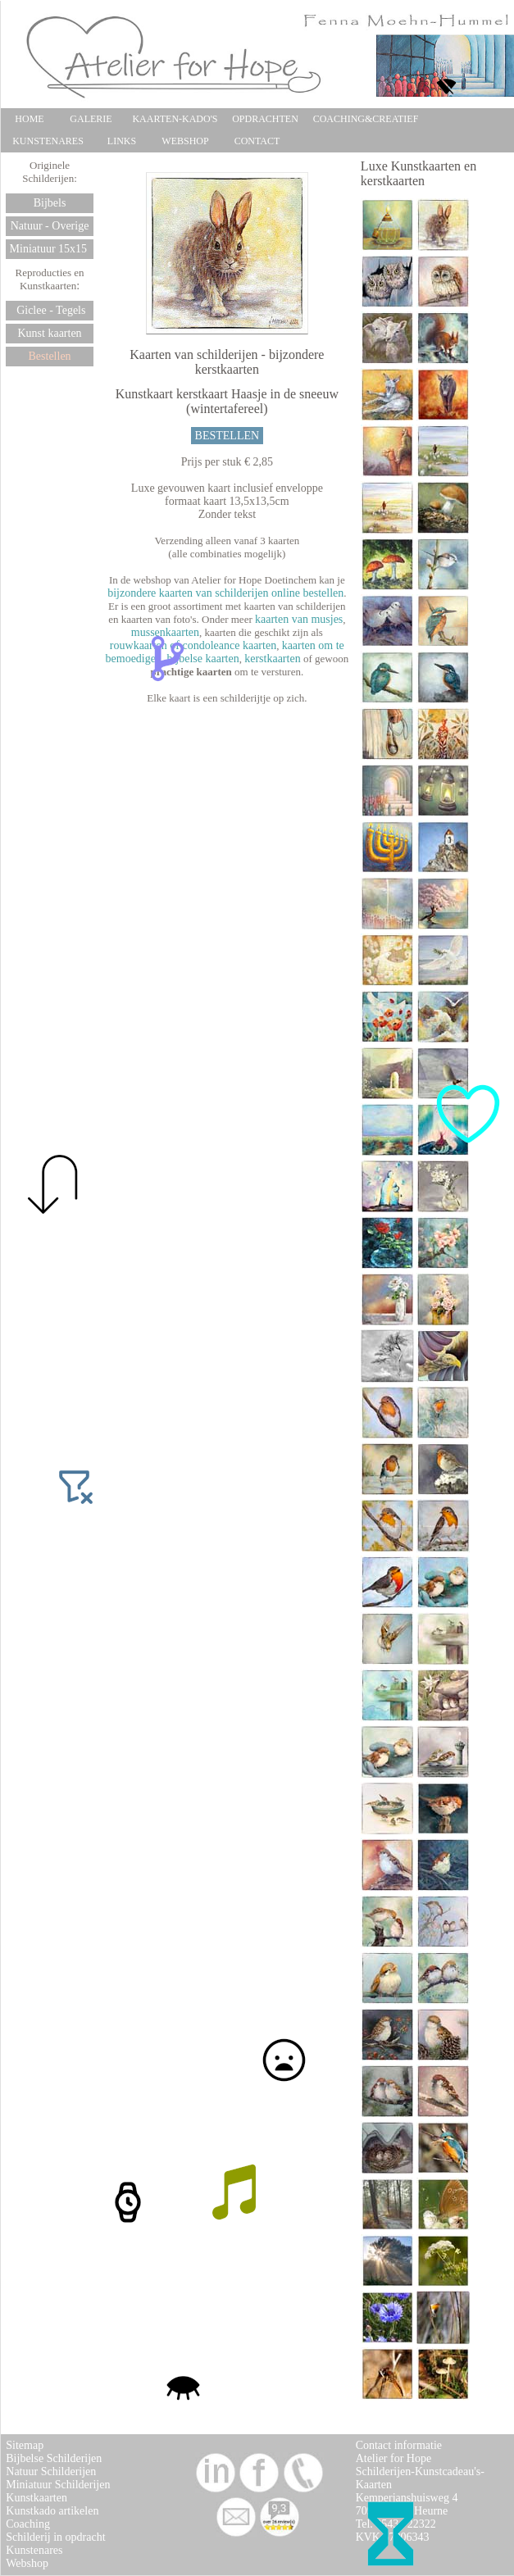 The image size is (514, 2576). What do you see at coordinates (128, 2202) in the screenshot?
I see `view watch or wearable device settings` at bounding box center [128, 2202].